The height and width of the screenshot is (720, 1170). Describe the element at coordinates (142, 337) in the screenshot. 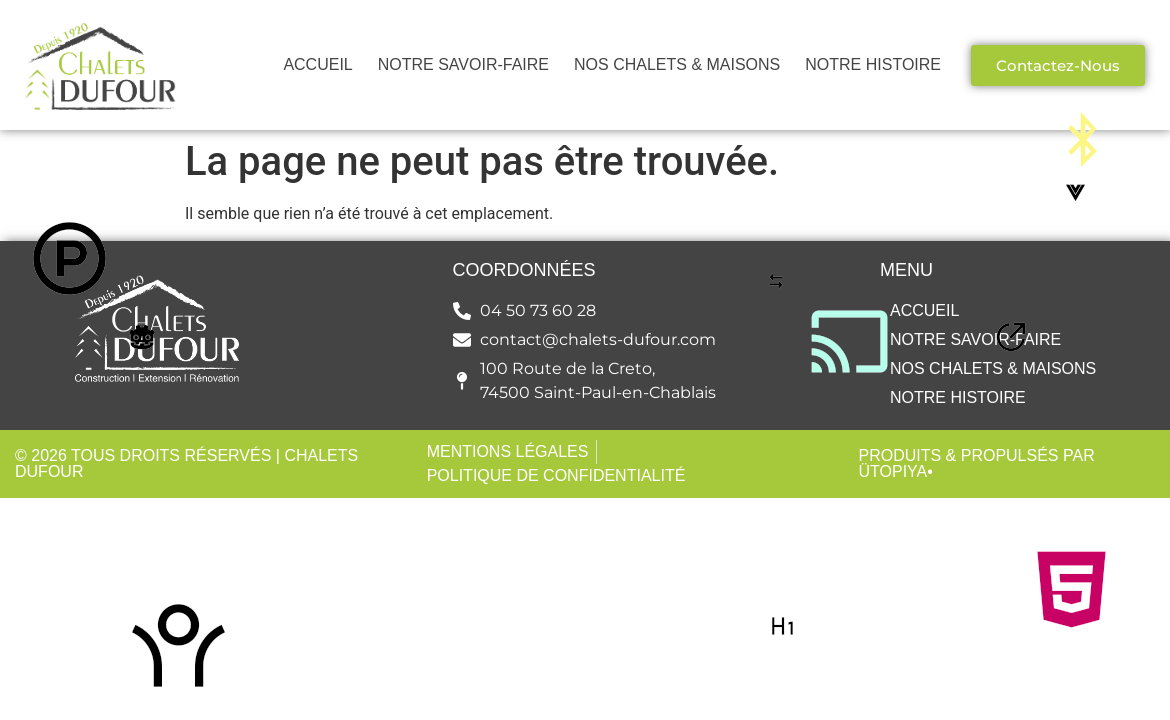

I see `open godot engine application` at that location.